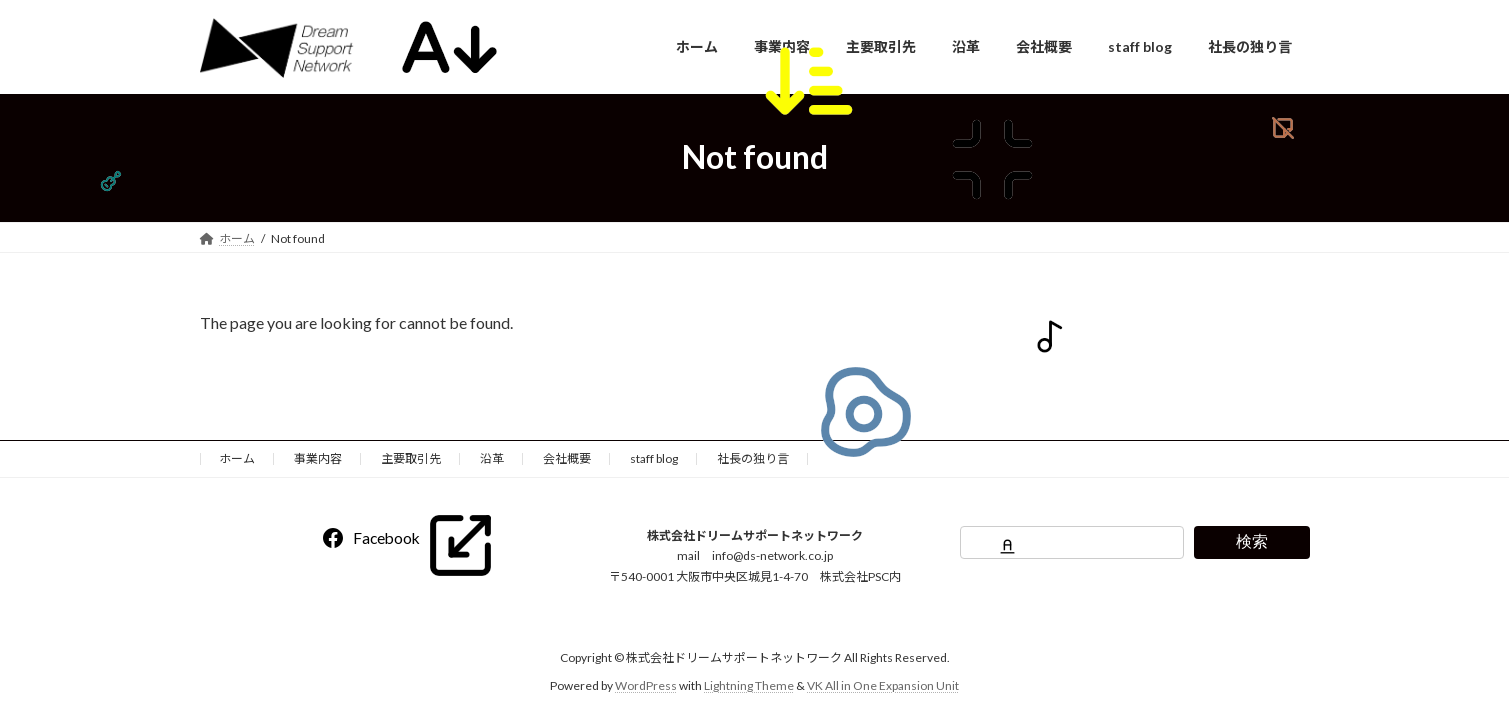 This screenshot has width=1509, height=720. What do you see at coordinates (992, 159) in the screenshot?
I see `minimize or exit fullscreen mode` at bounding box center [992, 159].